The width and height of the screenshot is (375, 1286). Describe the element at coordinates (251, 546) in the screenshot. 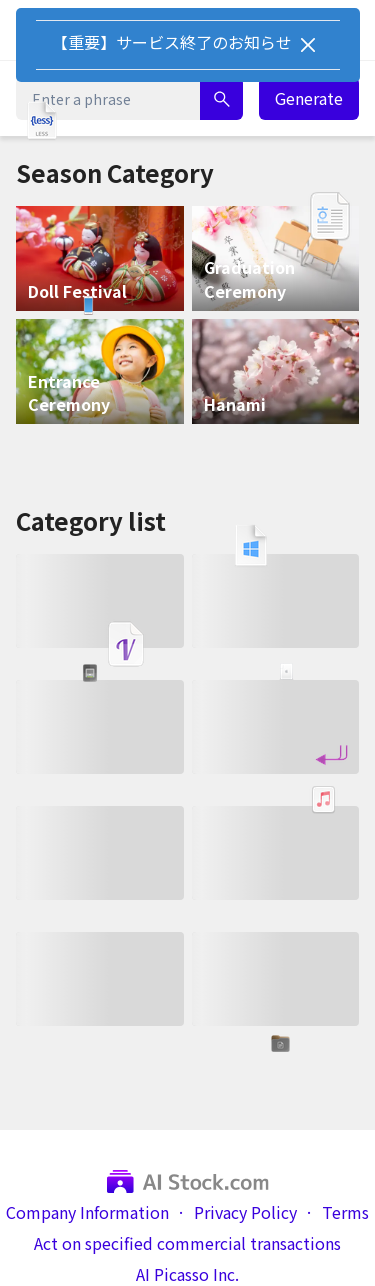

I see `a windows executable or application file` at that location.